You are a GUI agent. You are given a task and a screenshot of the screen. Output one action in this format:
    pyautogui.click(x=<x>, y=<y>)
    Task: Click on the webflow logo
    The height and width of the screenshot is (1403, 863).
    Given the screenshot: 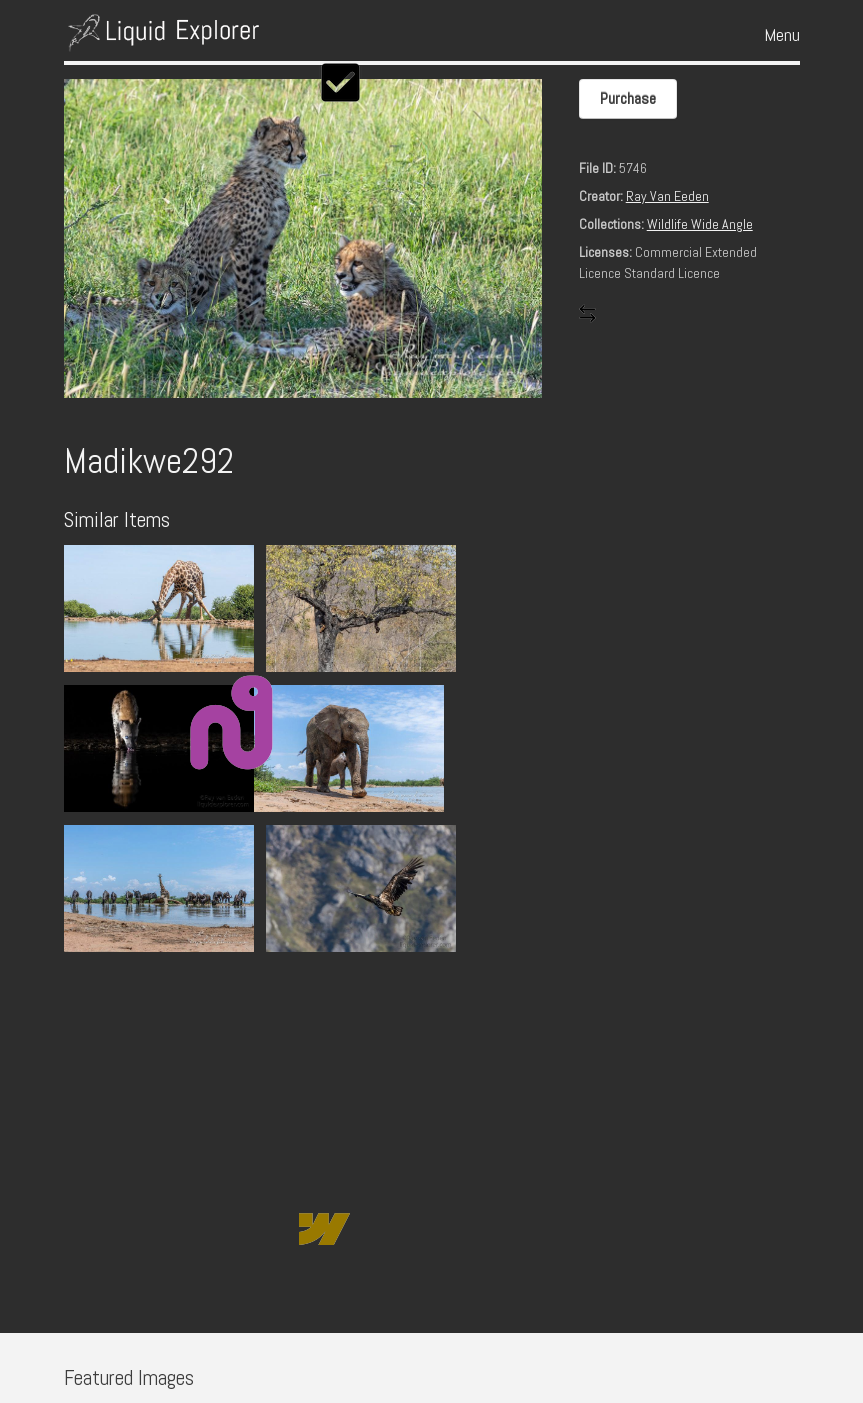 What is the action you would take?
    pyautogui.click(x=324, y=1228)
    